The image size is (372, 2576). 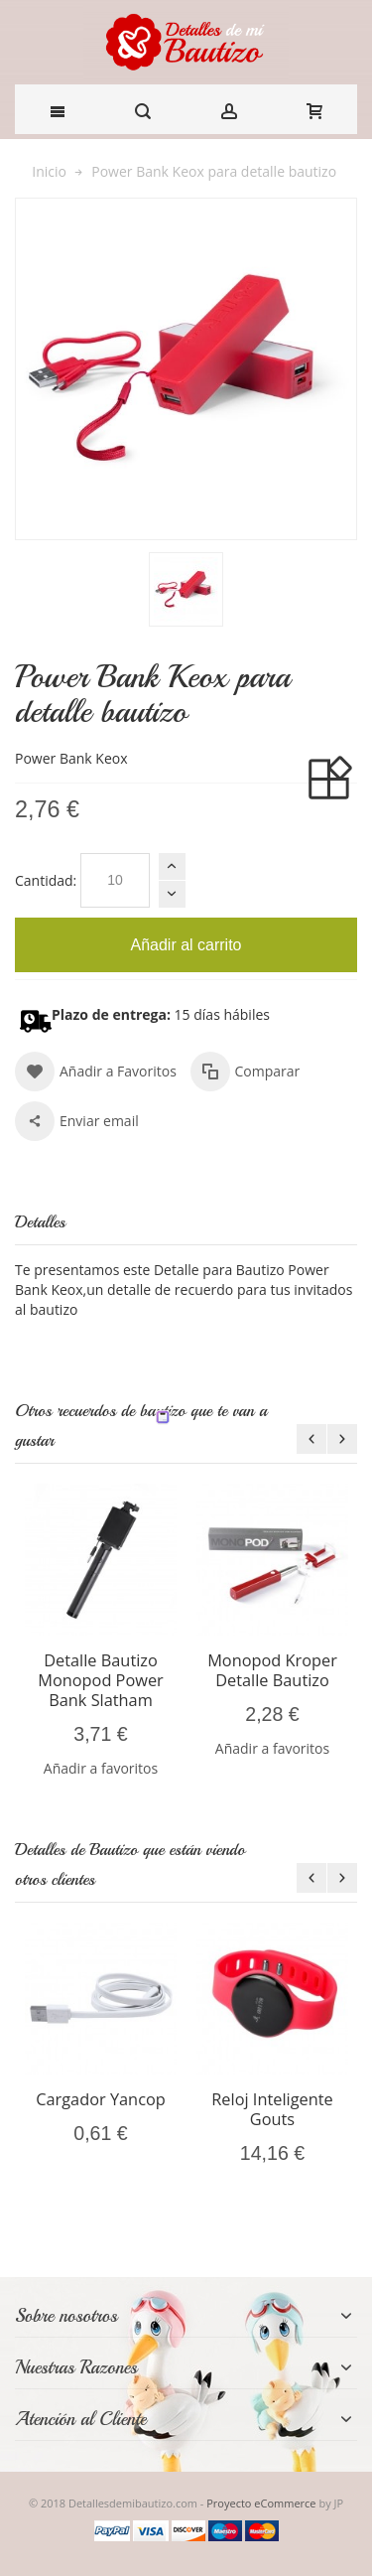 What do you see at coordinates (163, 1417) in the screenshot?
I see `open motrix download manager` at bounding box center [163, 1417].